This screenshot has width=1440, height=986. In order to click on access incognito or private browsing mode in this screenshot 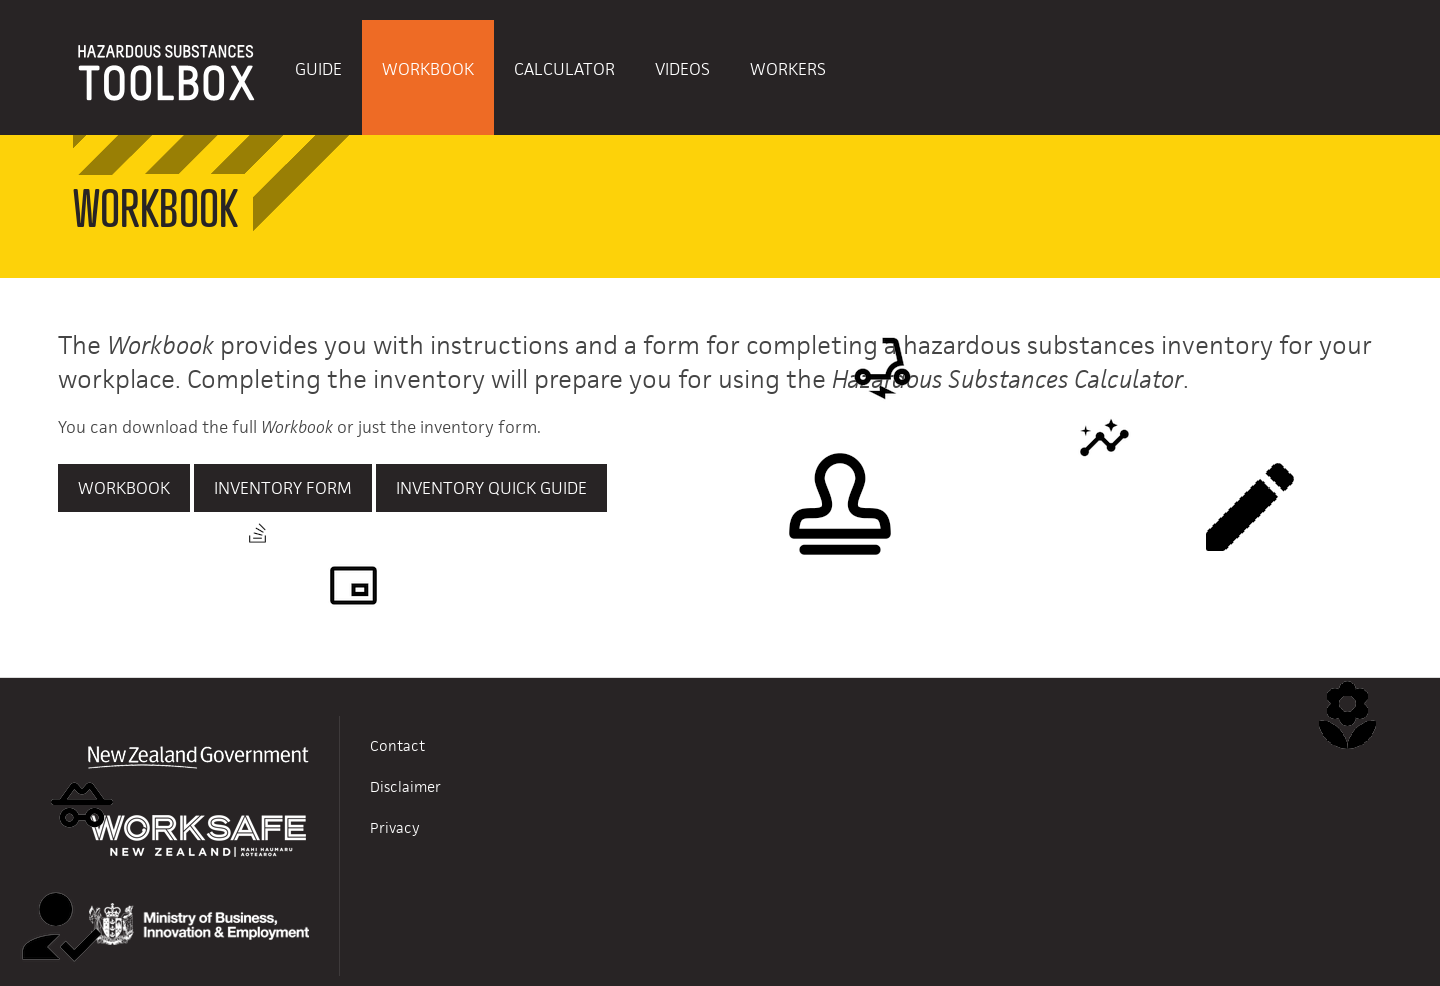, I will do `click(82, 805)`.